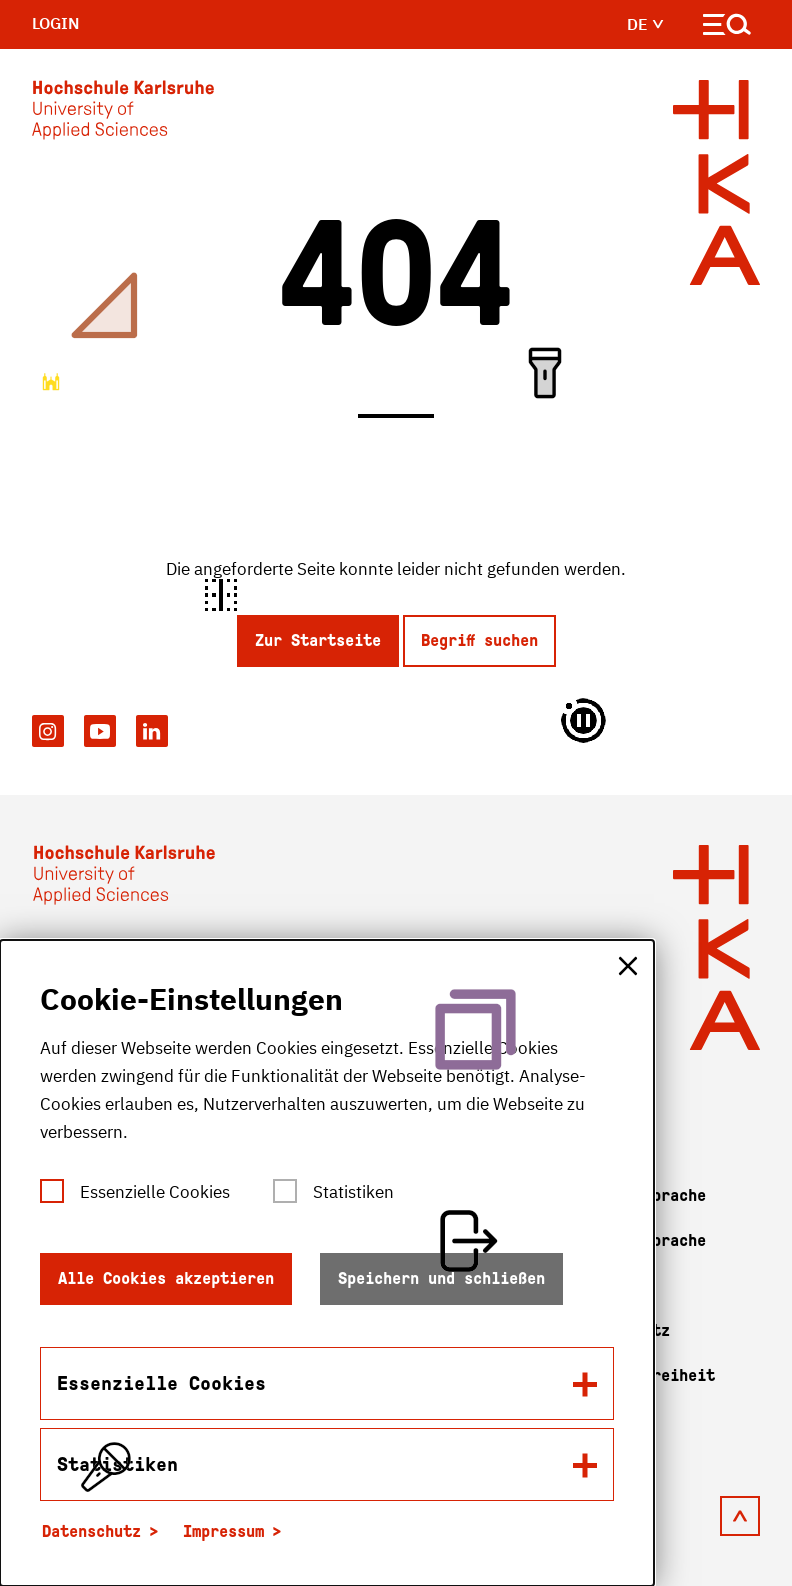  I want to click on sign out or log out of account, so click(464, 1241).